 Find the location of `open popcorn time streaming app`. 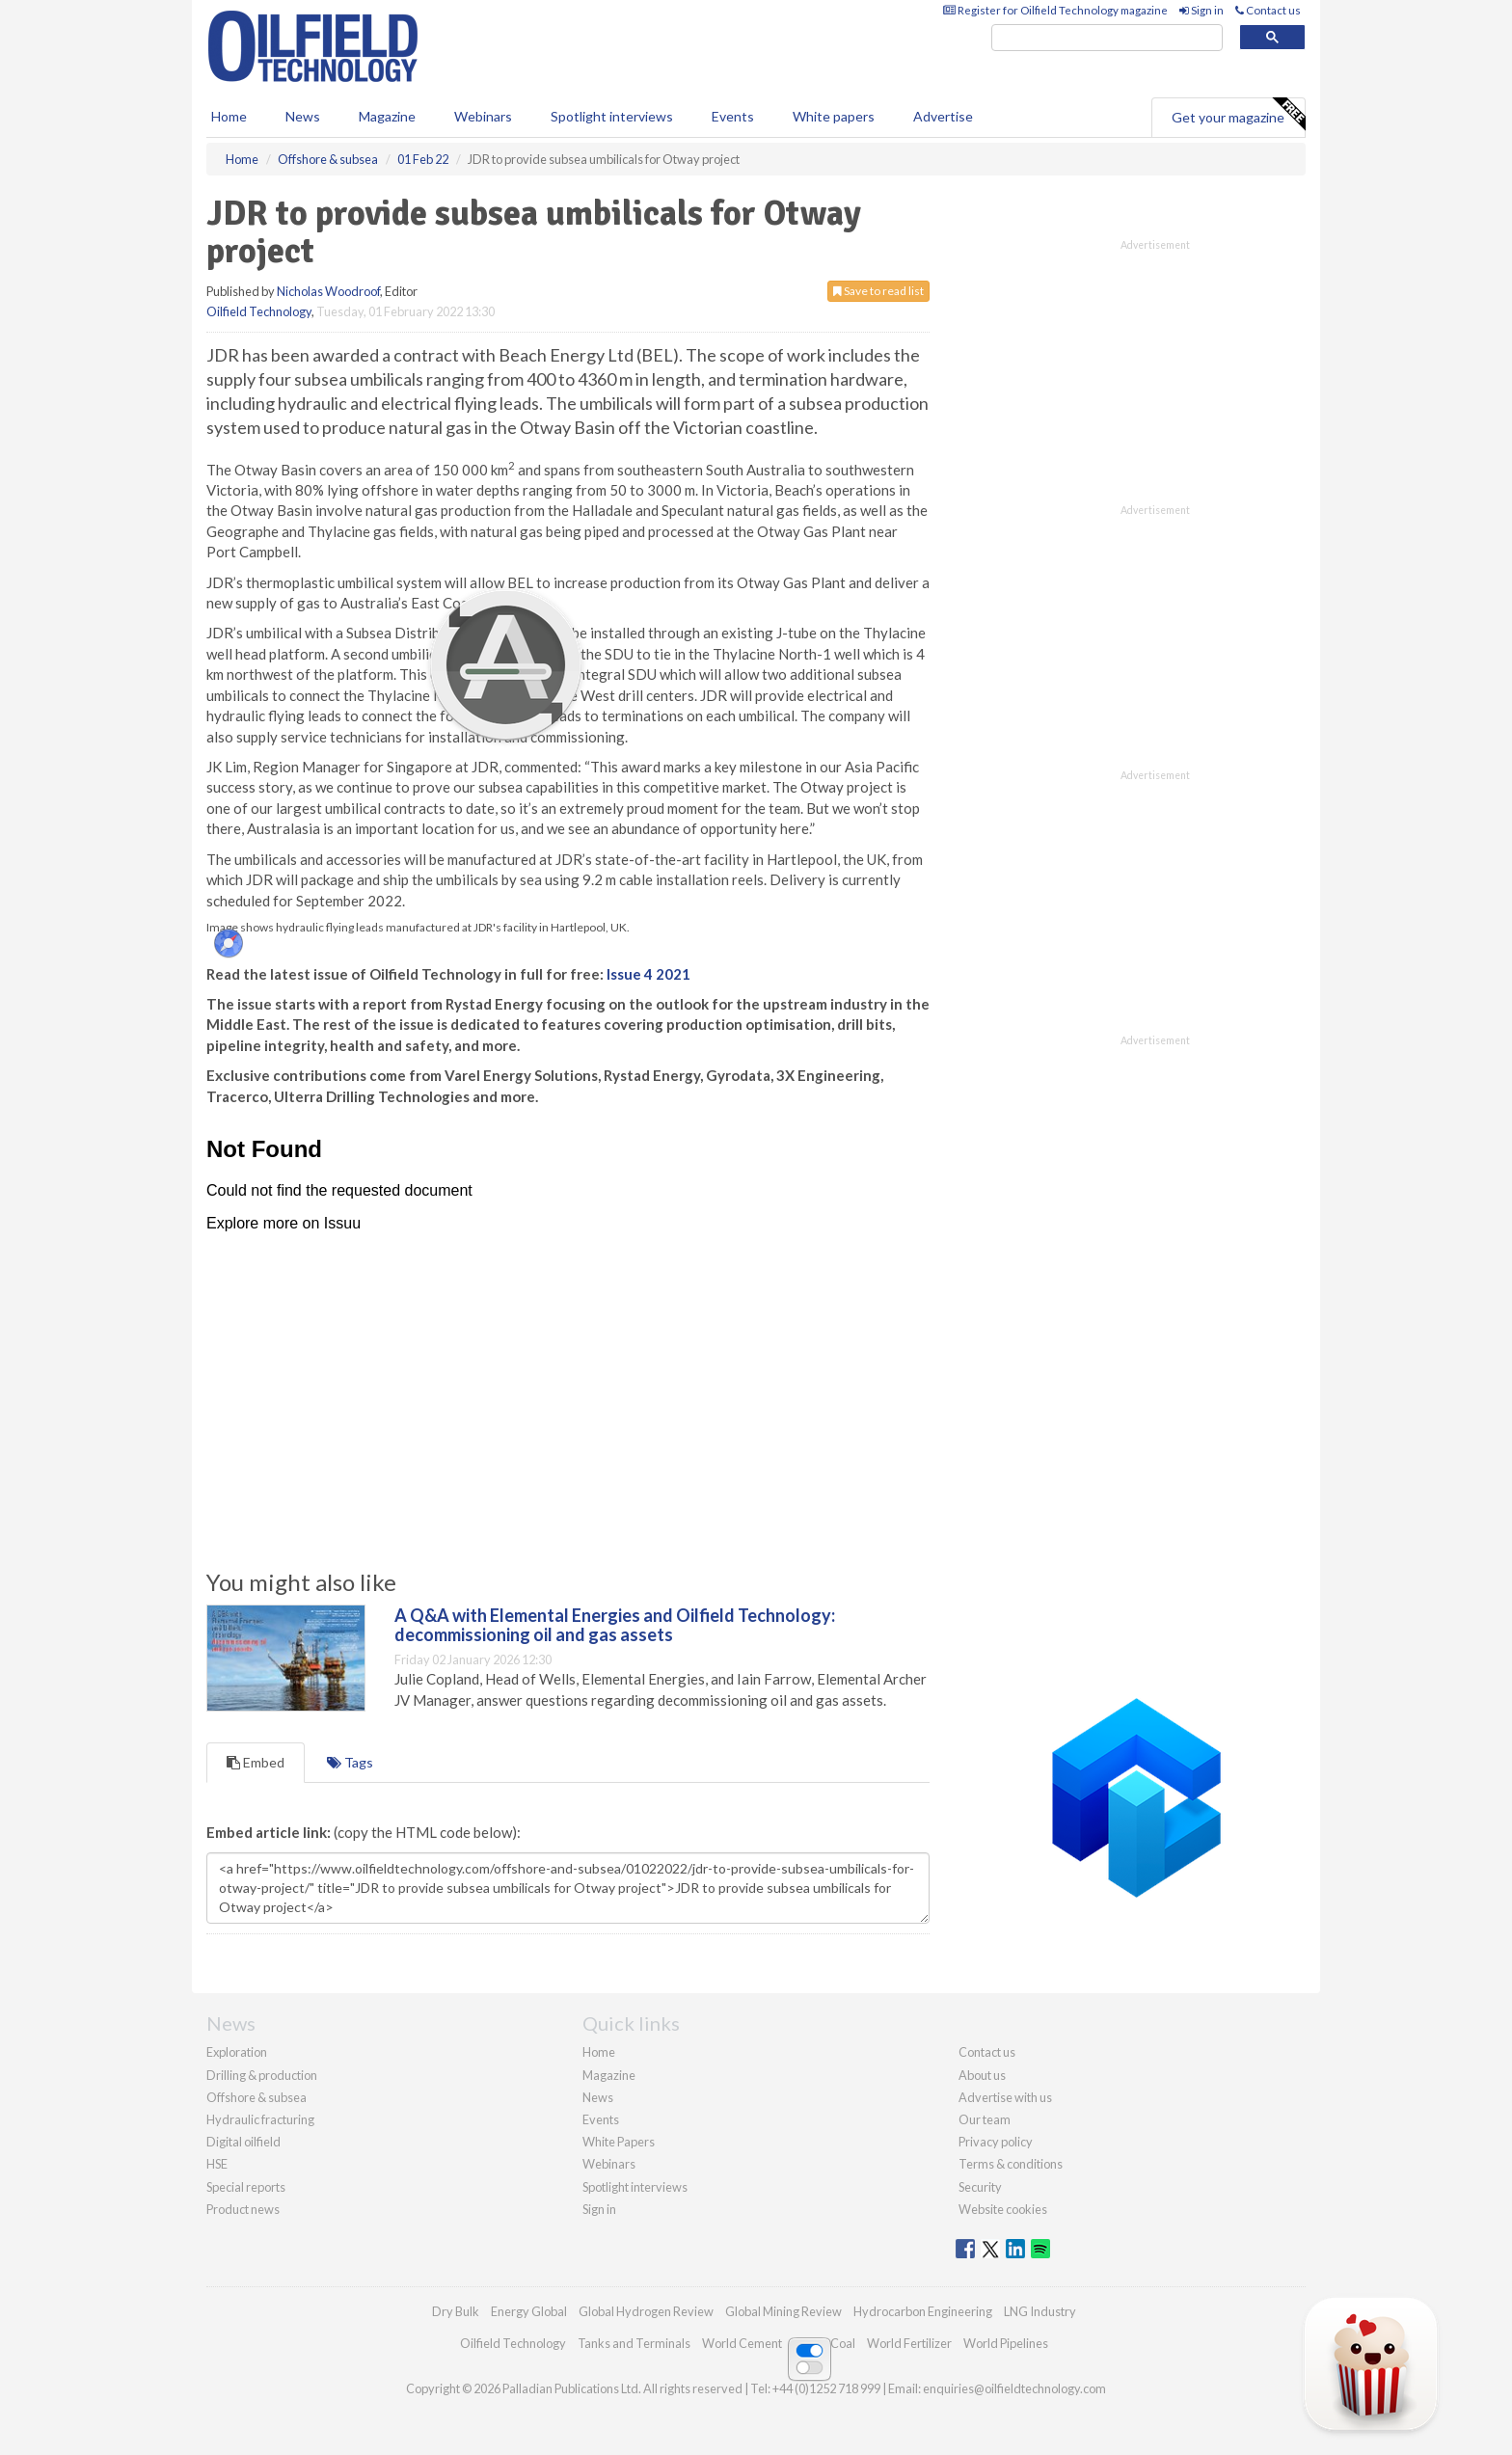

open popcorn time streaming app is located at coordinates (1370, 2363).